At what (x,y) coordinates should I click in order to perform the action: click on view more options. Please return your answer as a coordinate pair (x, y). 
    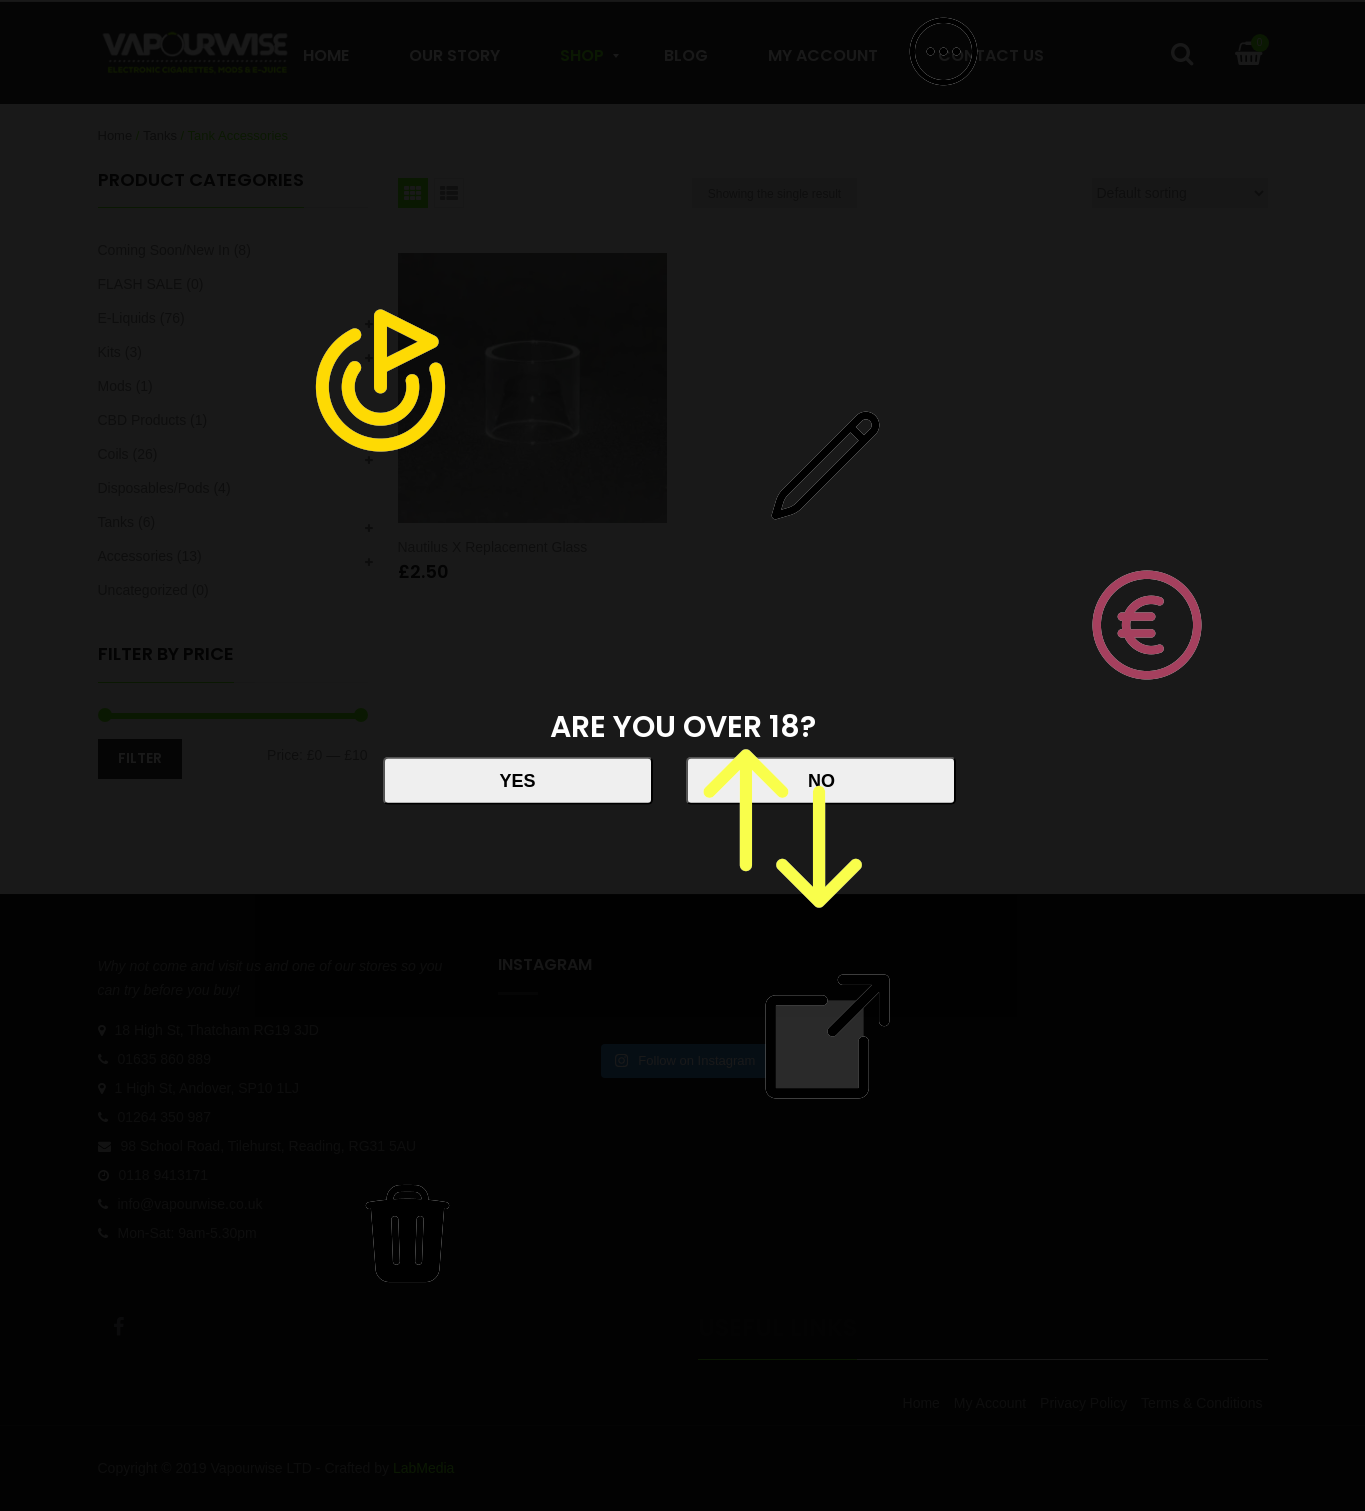
    Looking at the image, I should click on (943, 51).